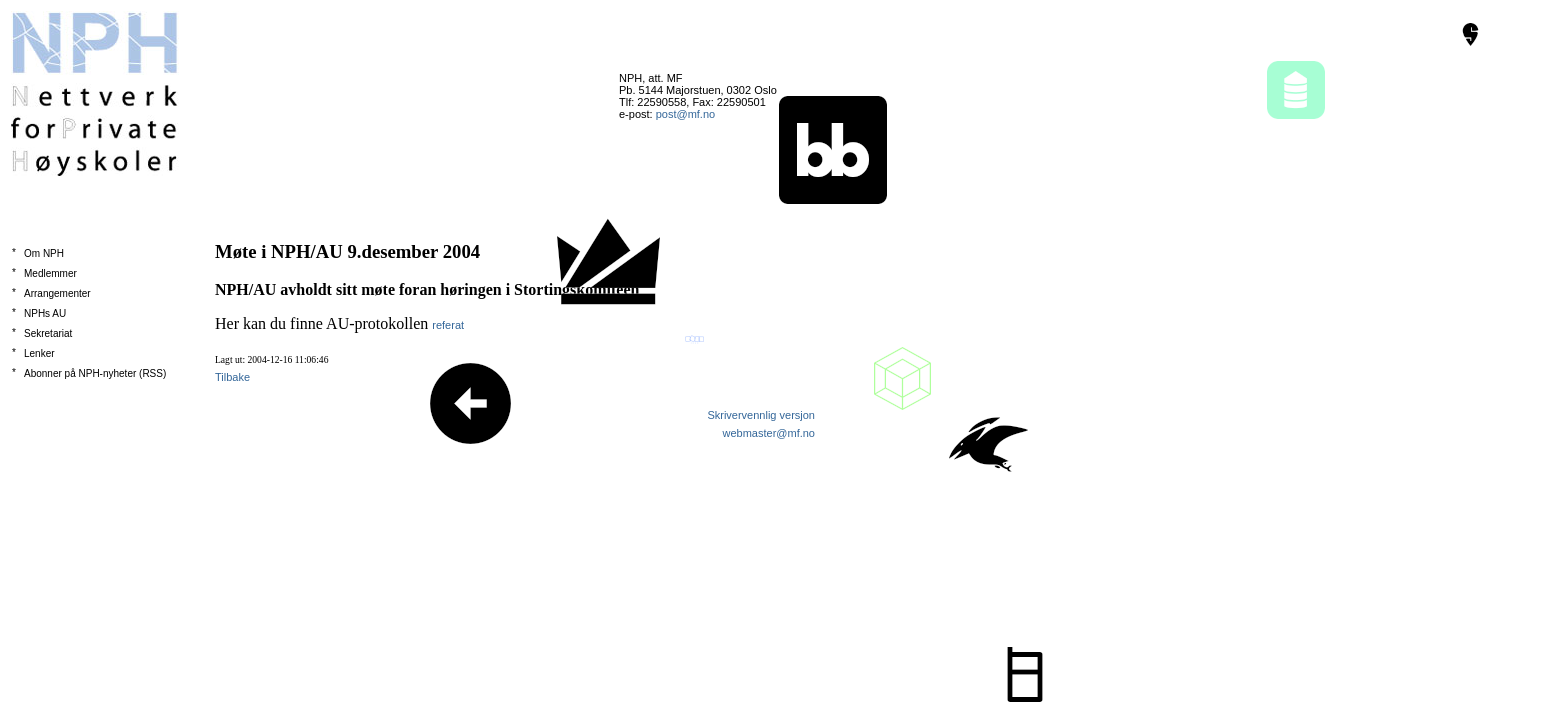 This screenshot has width=1568, height=720. Describe the element at coordinates (1470, 34) in the screenshot. I see `open the Swiggy food delivery app` at that location.